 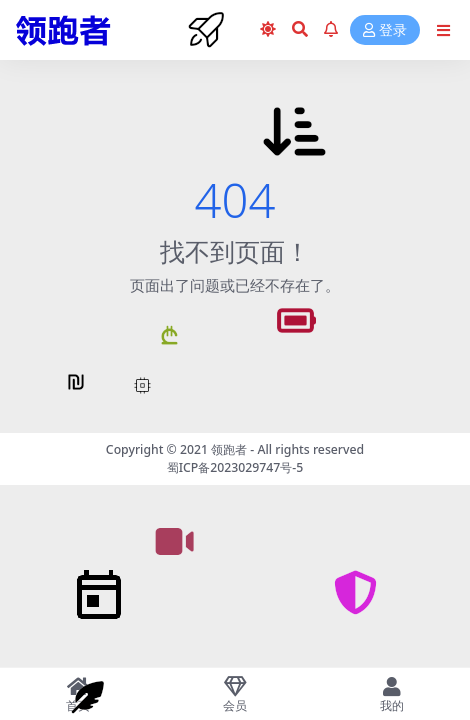 I want to click on indicates Israeli shekel currency, so click(x=76, y=382).